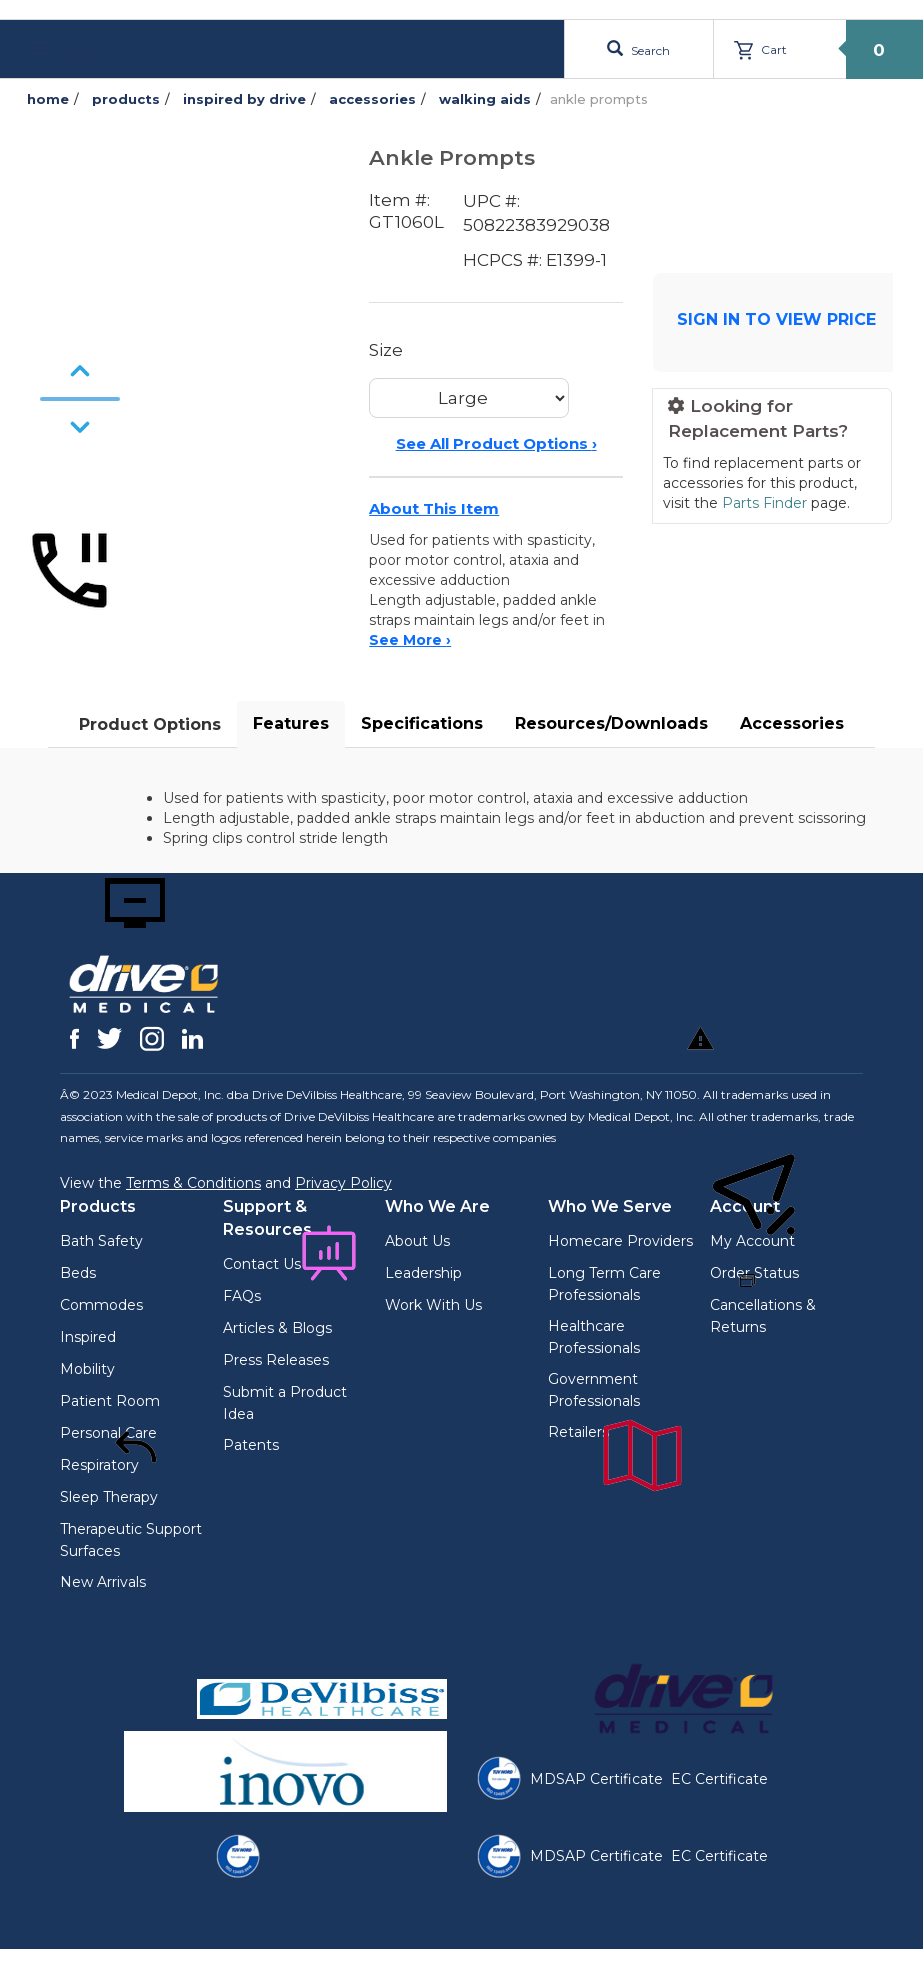  What do you see at coordinates (747, 1280) in the screenshot?
I see `open browser tabs or windows` at bounding box center [747, 1280].